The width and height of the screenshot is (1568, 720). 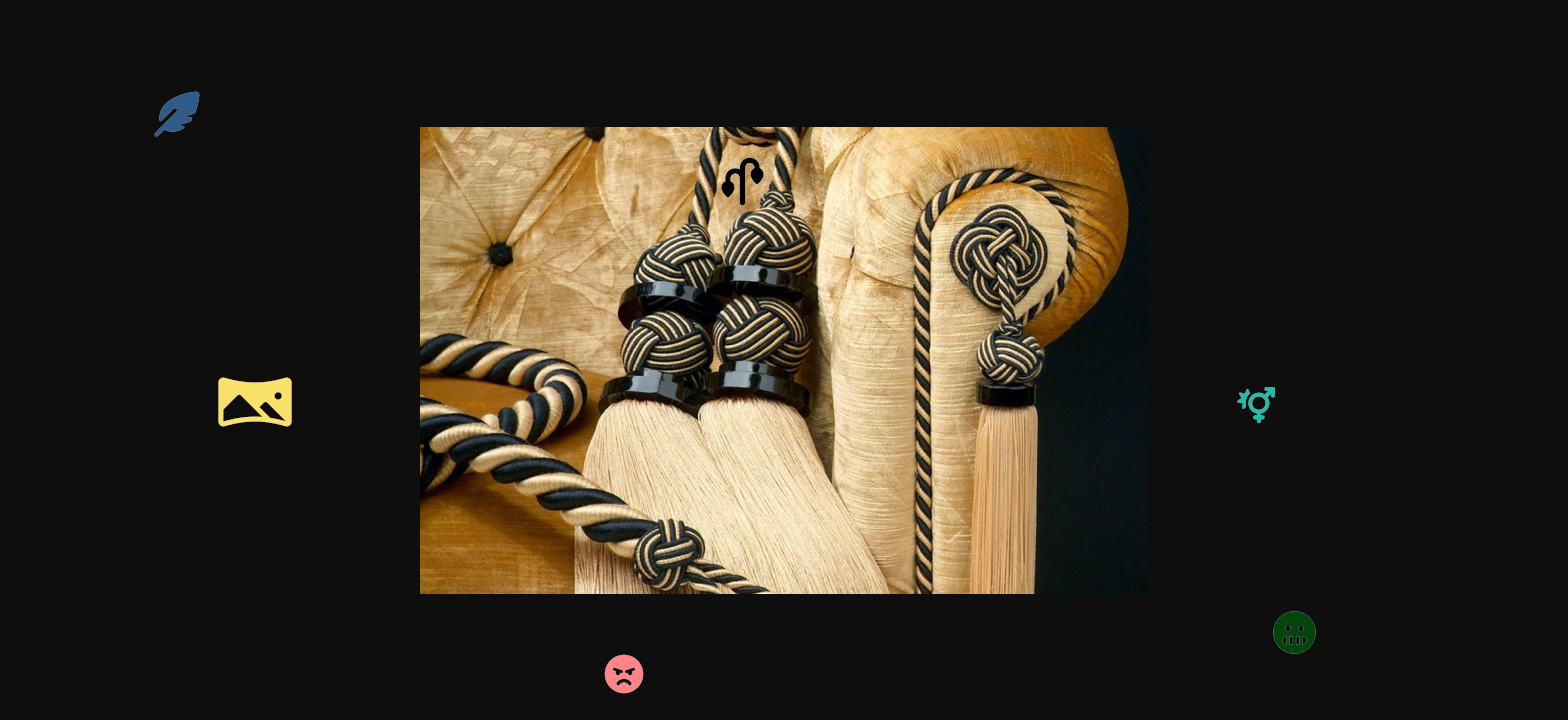 I want to click on indicates an awkward or uncomfortable situation, so click(x=1294, y=632).